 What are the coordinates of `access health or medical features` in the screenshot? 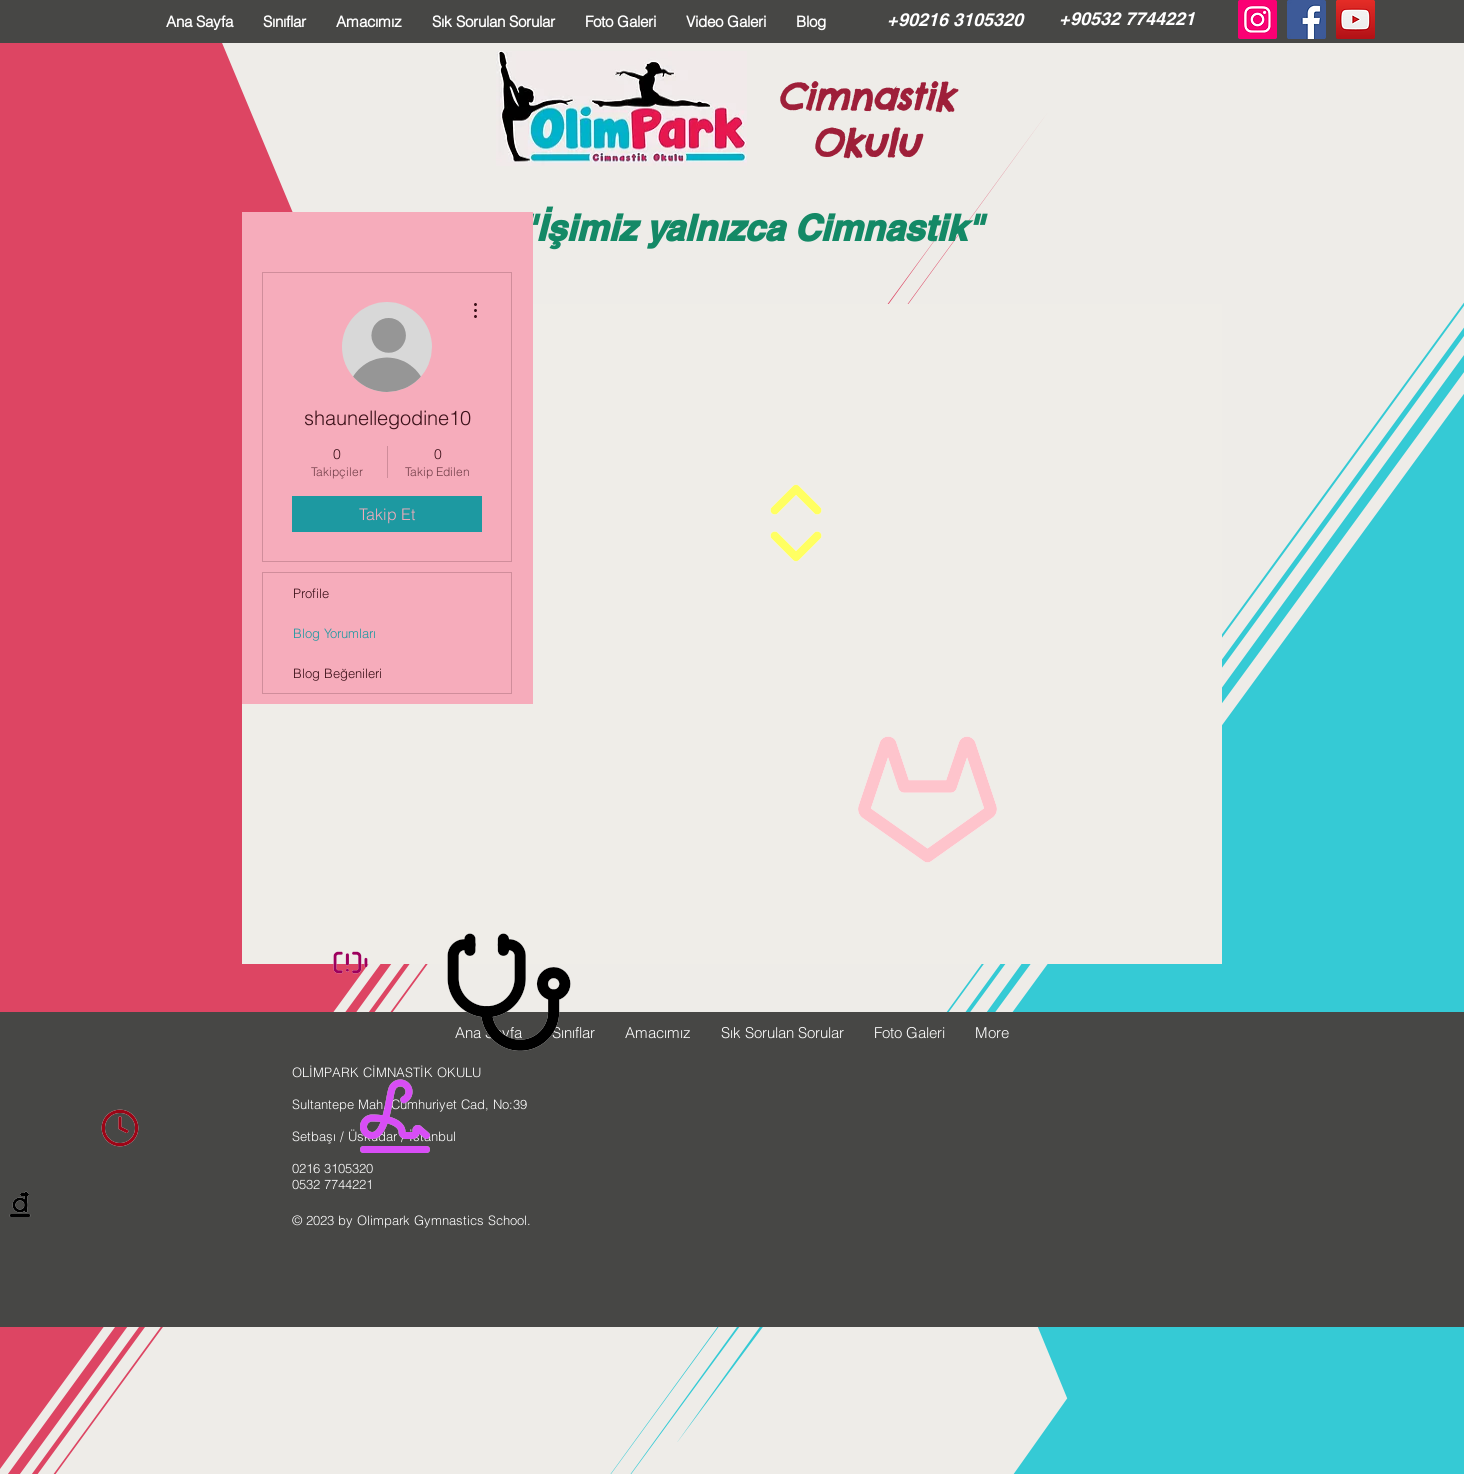 It's located at (509, 995).